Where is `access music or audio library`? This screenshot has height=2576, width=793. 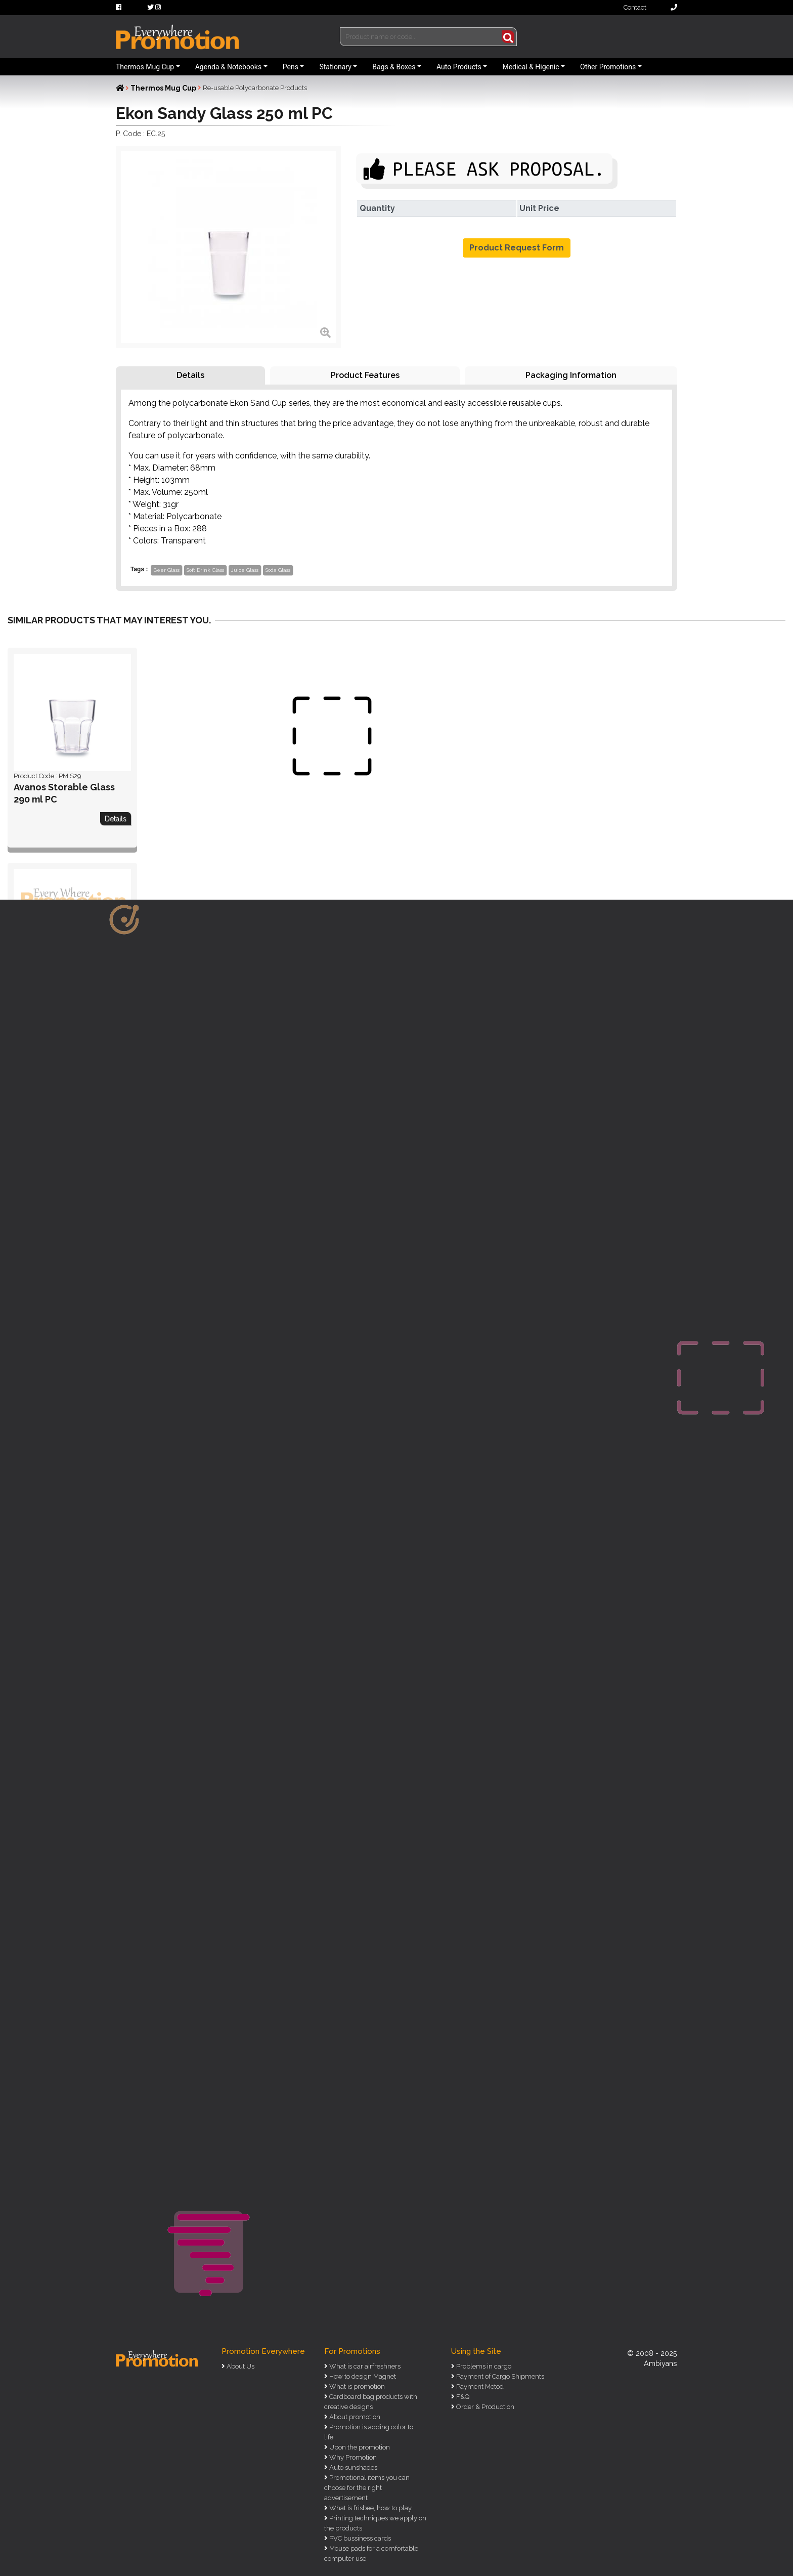 access music or audio library is located at coordinates (124, 919).